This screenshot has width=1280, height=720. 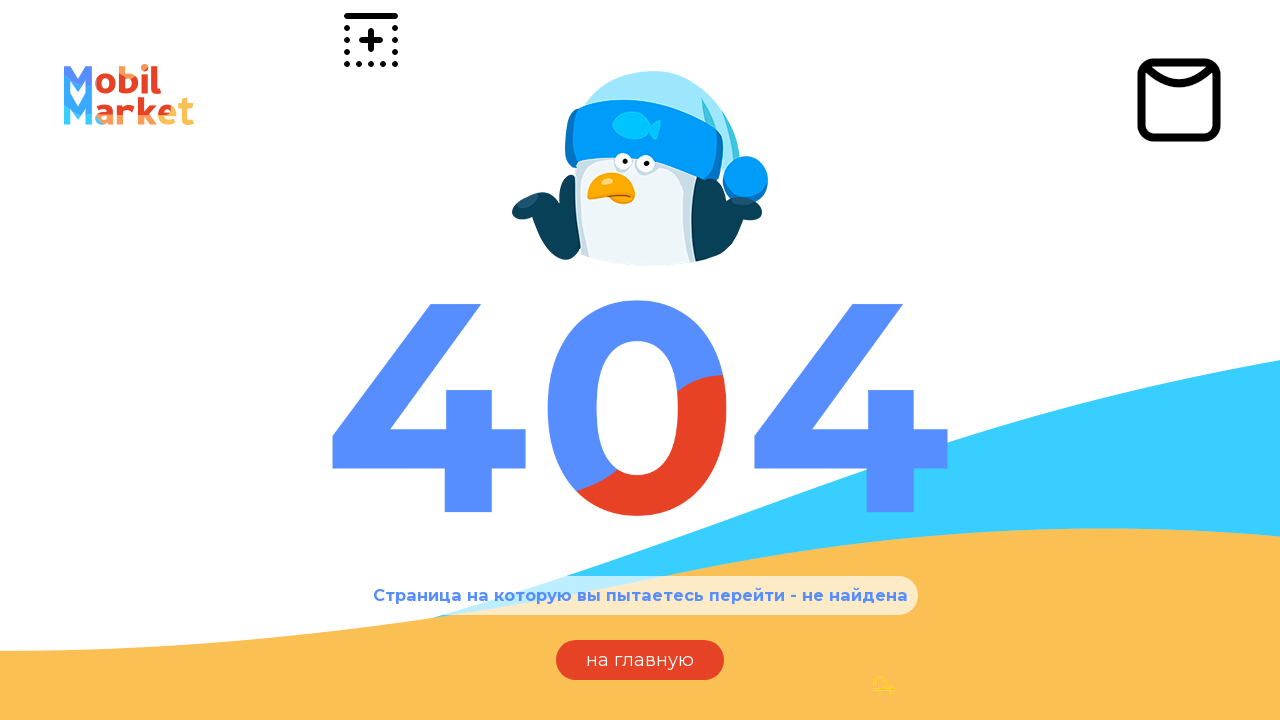 What do you see at coordinates (1179, 100) in the screenshot?
I see `hang dry laundry care instruction` at bounding box center [1179, 100].